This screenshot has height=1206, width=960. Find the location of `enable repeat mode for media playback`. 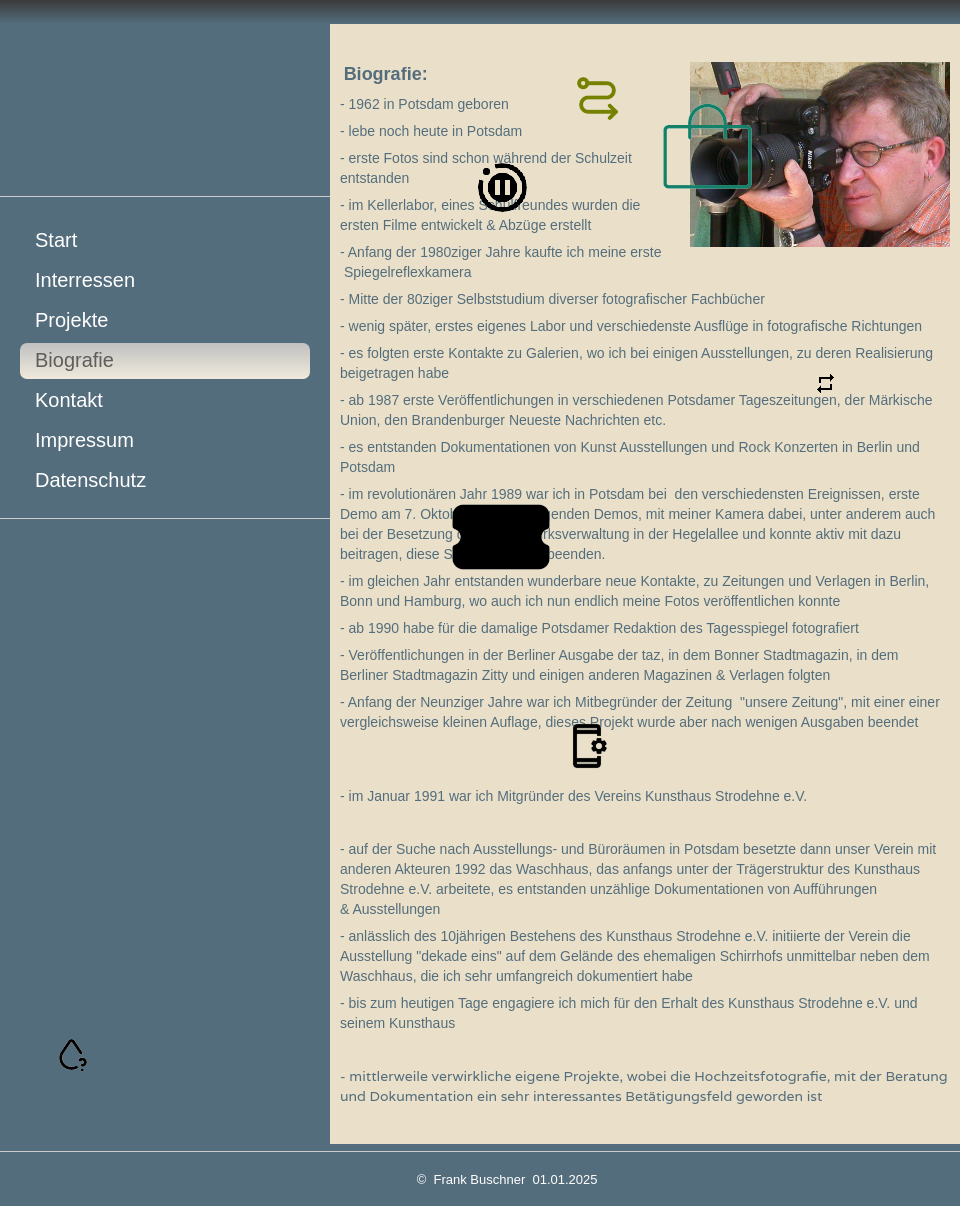

enable repeat mode for media playback is located at coordinates (825, 383).